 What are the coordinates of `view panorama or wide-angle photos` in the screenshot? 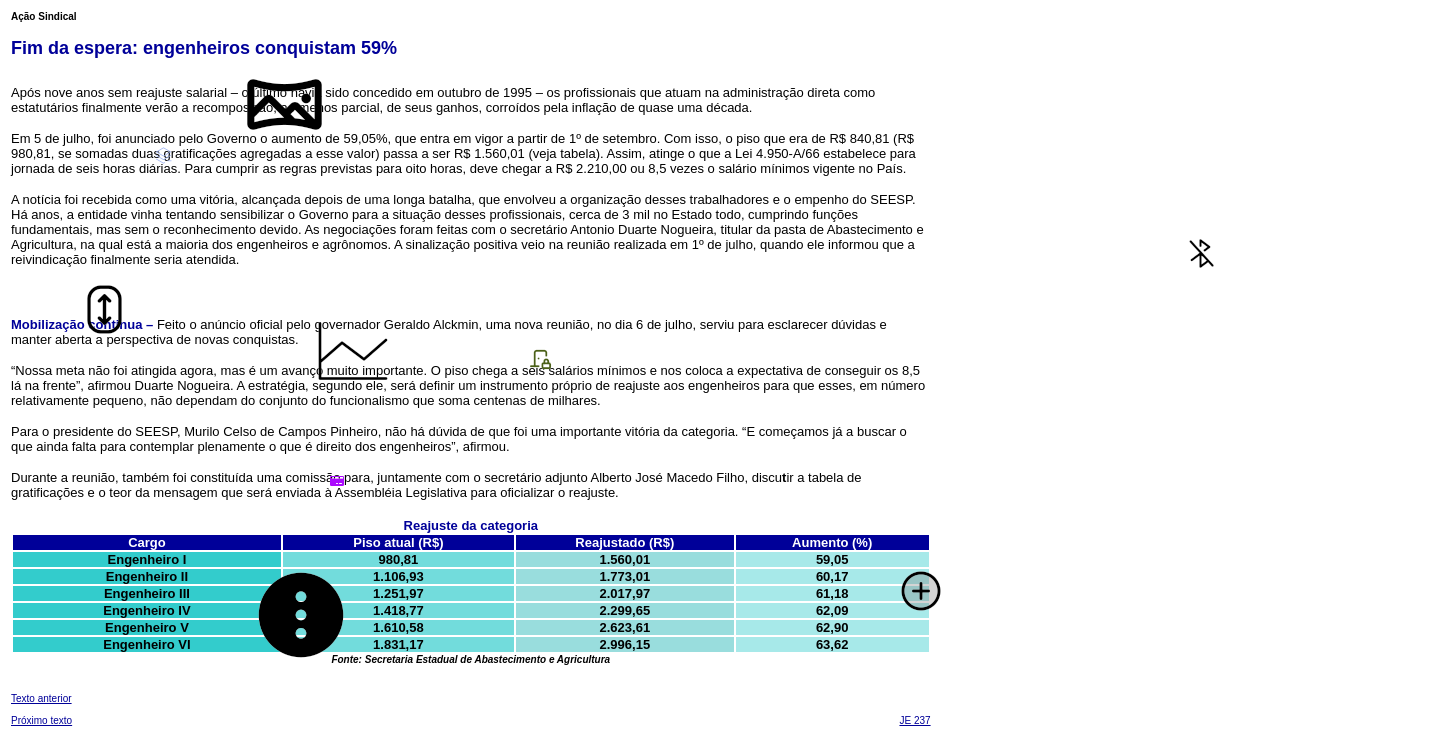 It's located at (284, 104).